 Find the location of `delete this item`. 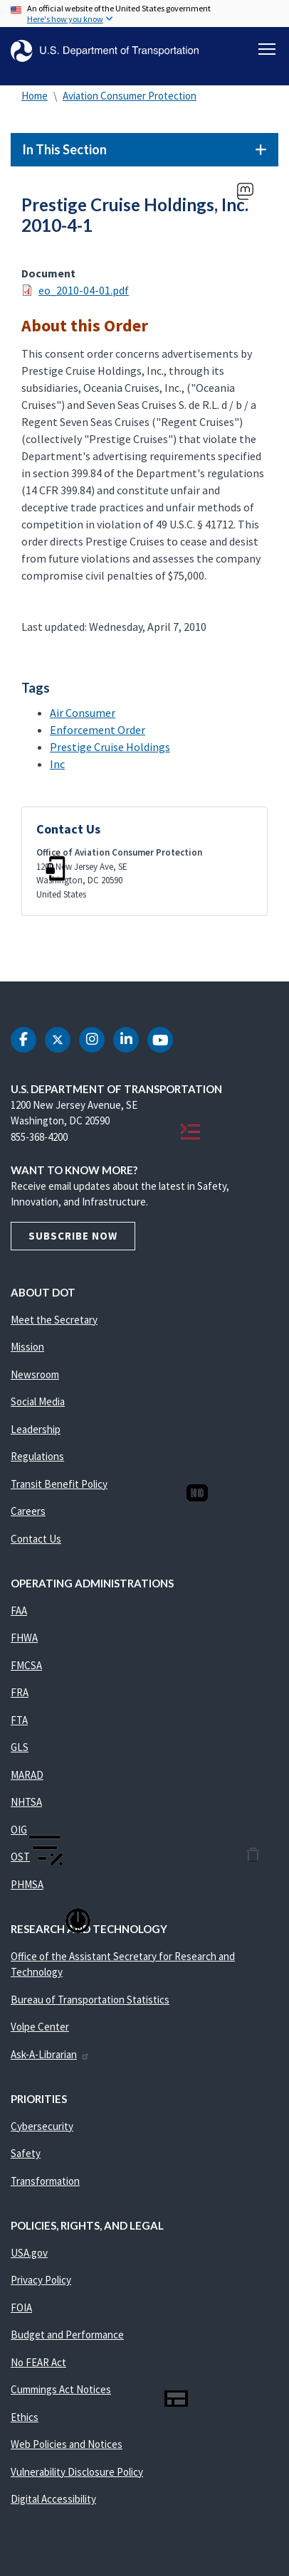

delete this item is located at coordinates (253, 1855).